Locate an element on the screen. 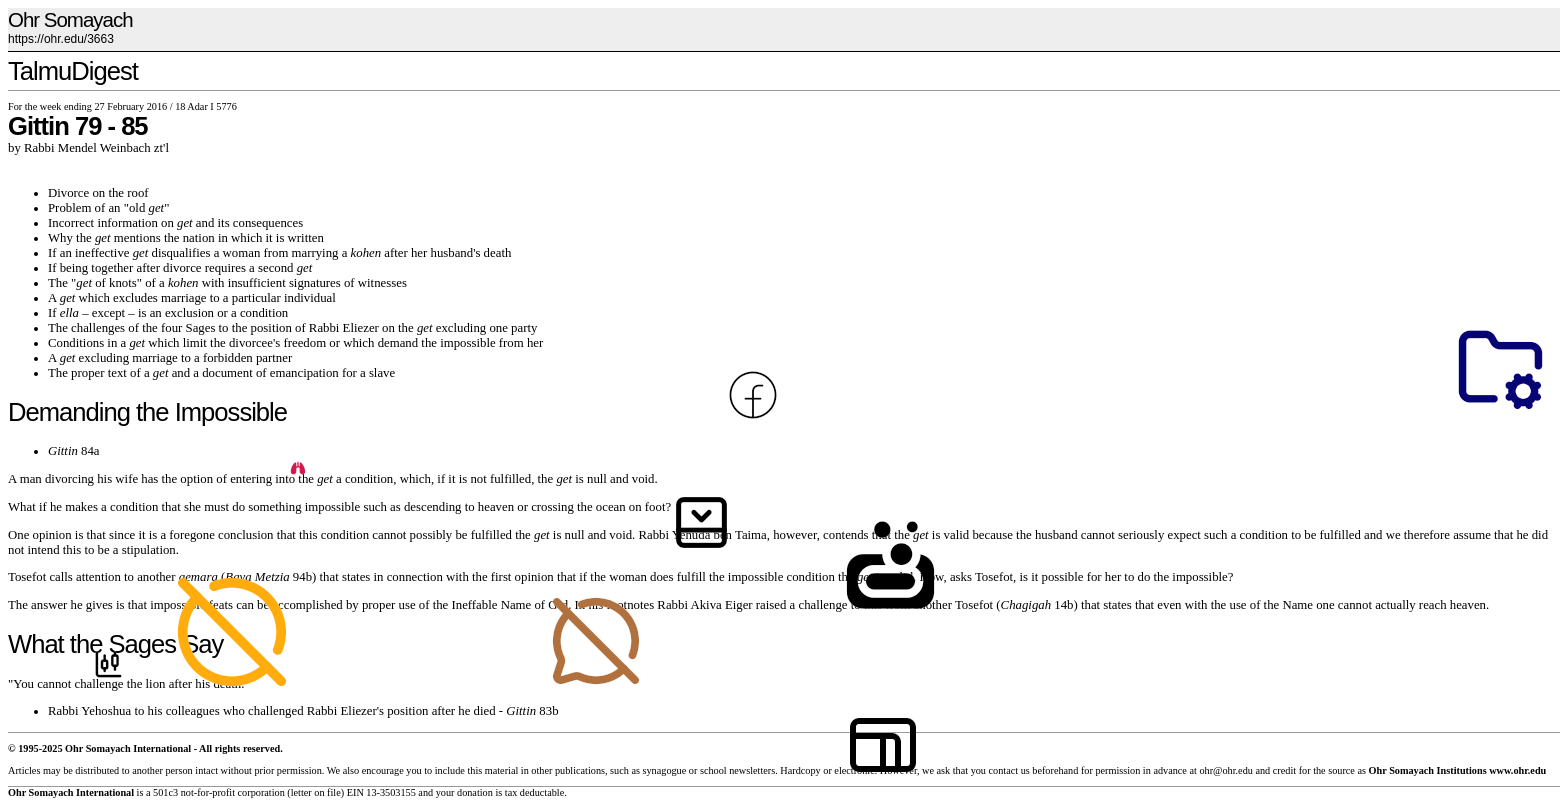  access respiratory health information is located at coordinates (298, 468).